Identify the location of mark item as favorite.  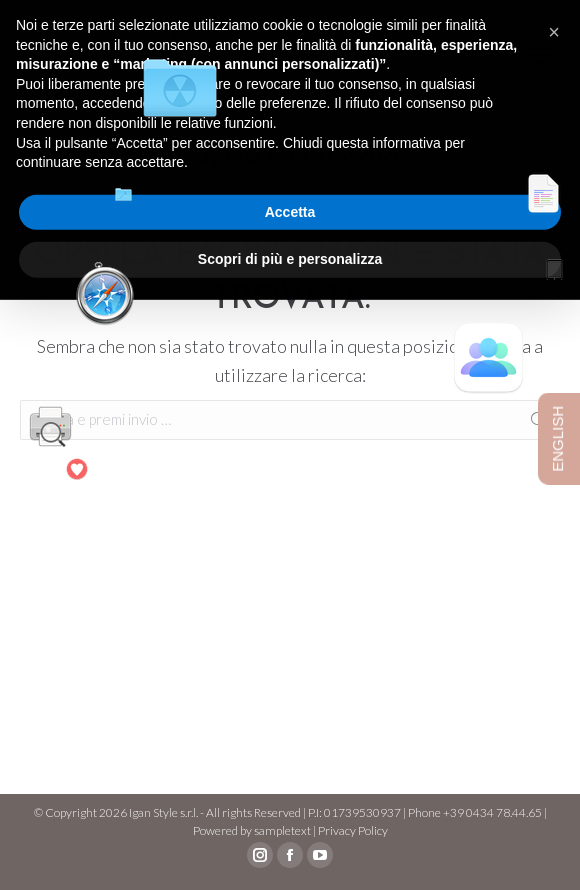
(77, 469).